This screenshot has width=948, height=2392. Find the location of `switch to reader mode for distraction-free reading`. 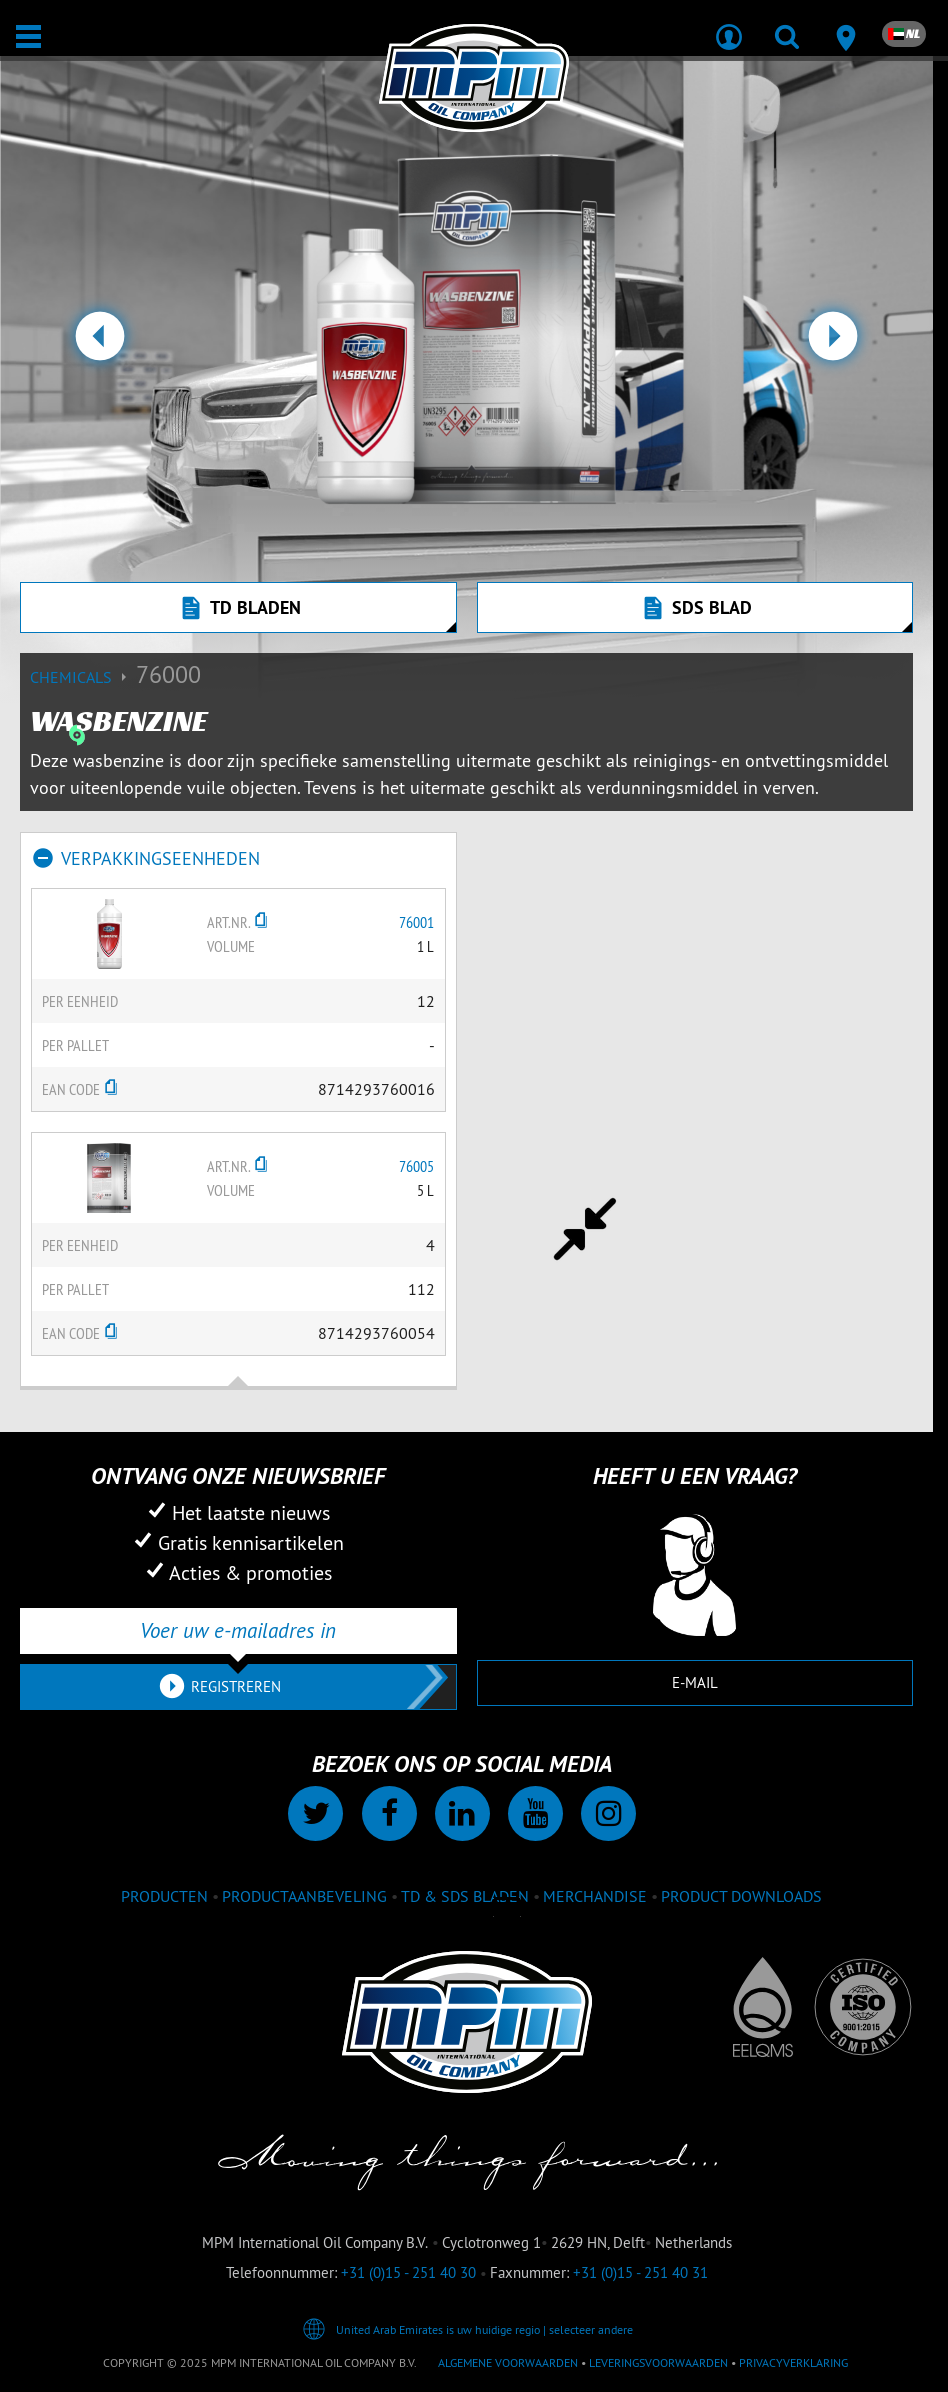

switch to reader mode for distraction-free reading is located at coordinates (507, 1907).